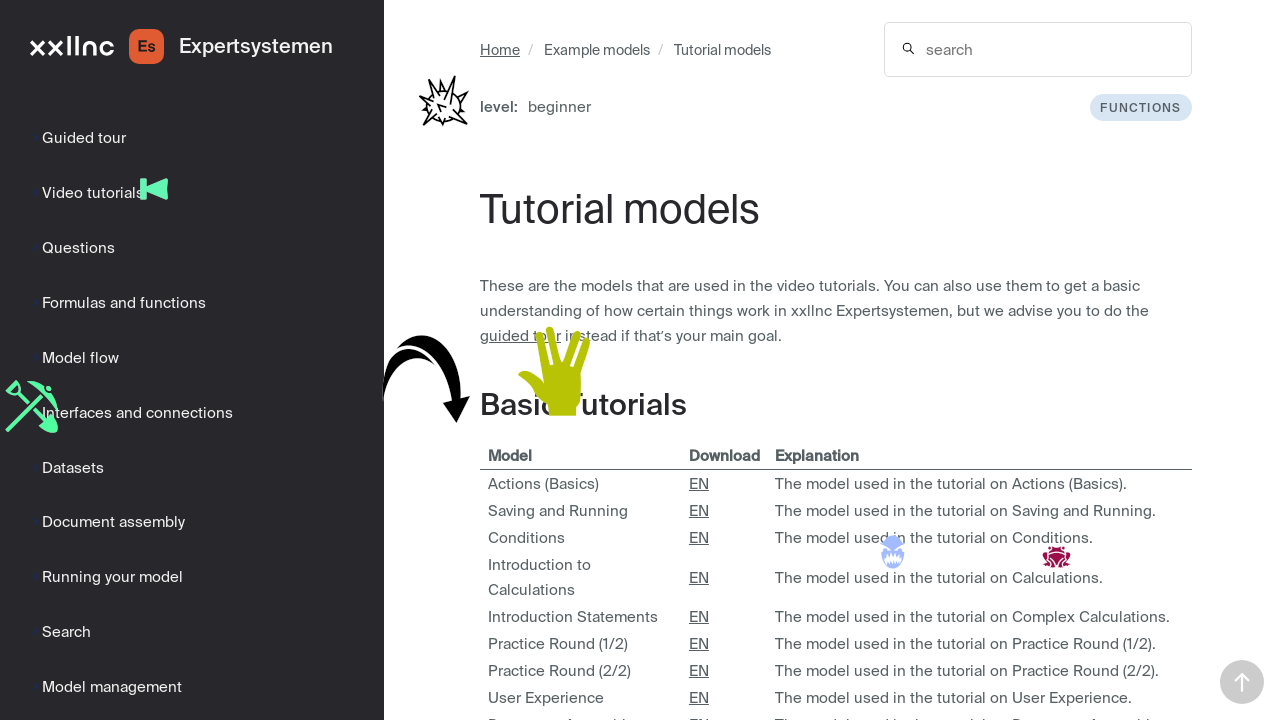 The height and width of the screenshot is (720, 1280). Describe the element at coordinates (893, 552) in the screenshot. I see `select lizardman character or race` at that location.